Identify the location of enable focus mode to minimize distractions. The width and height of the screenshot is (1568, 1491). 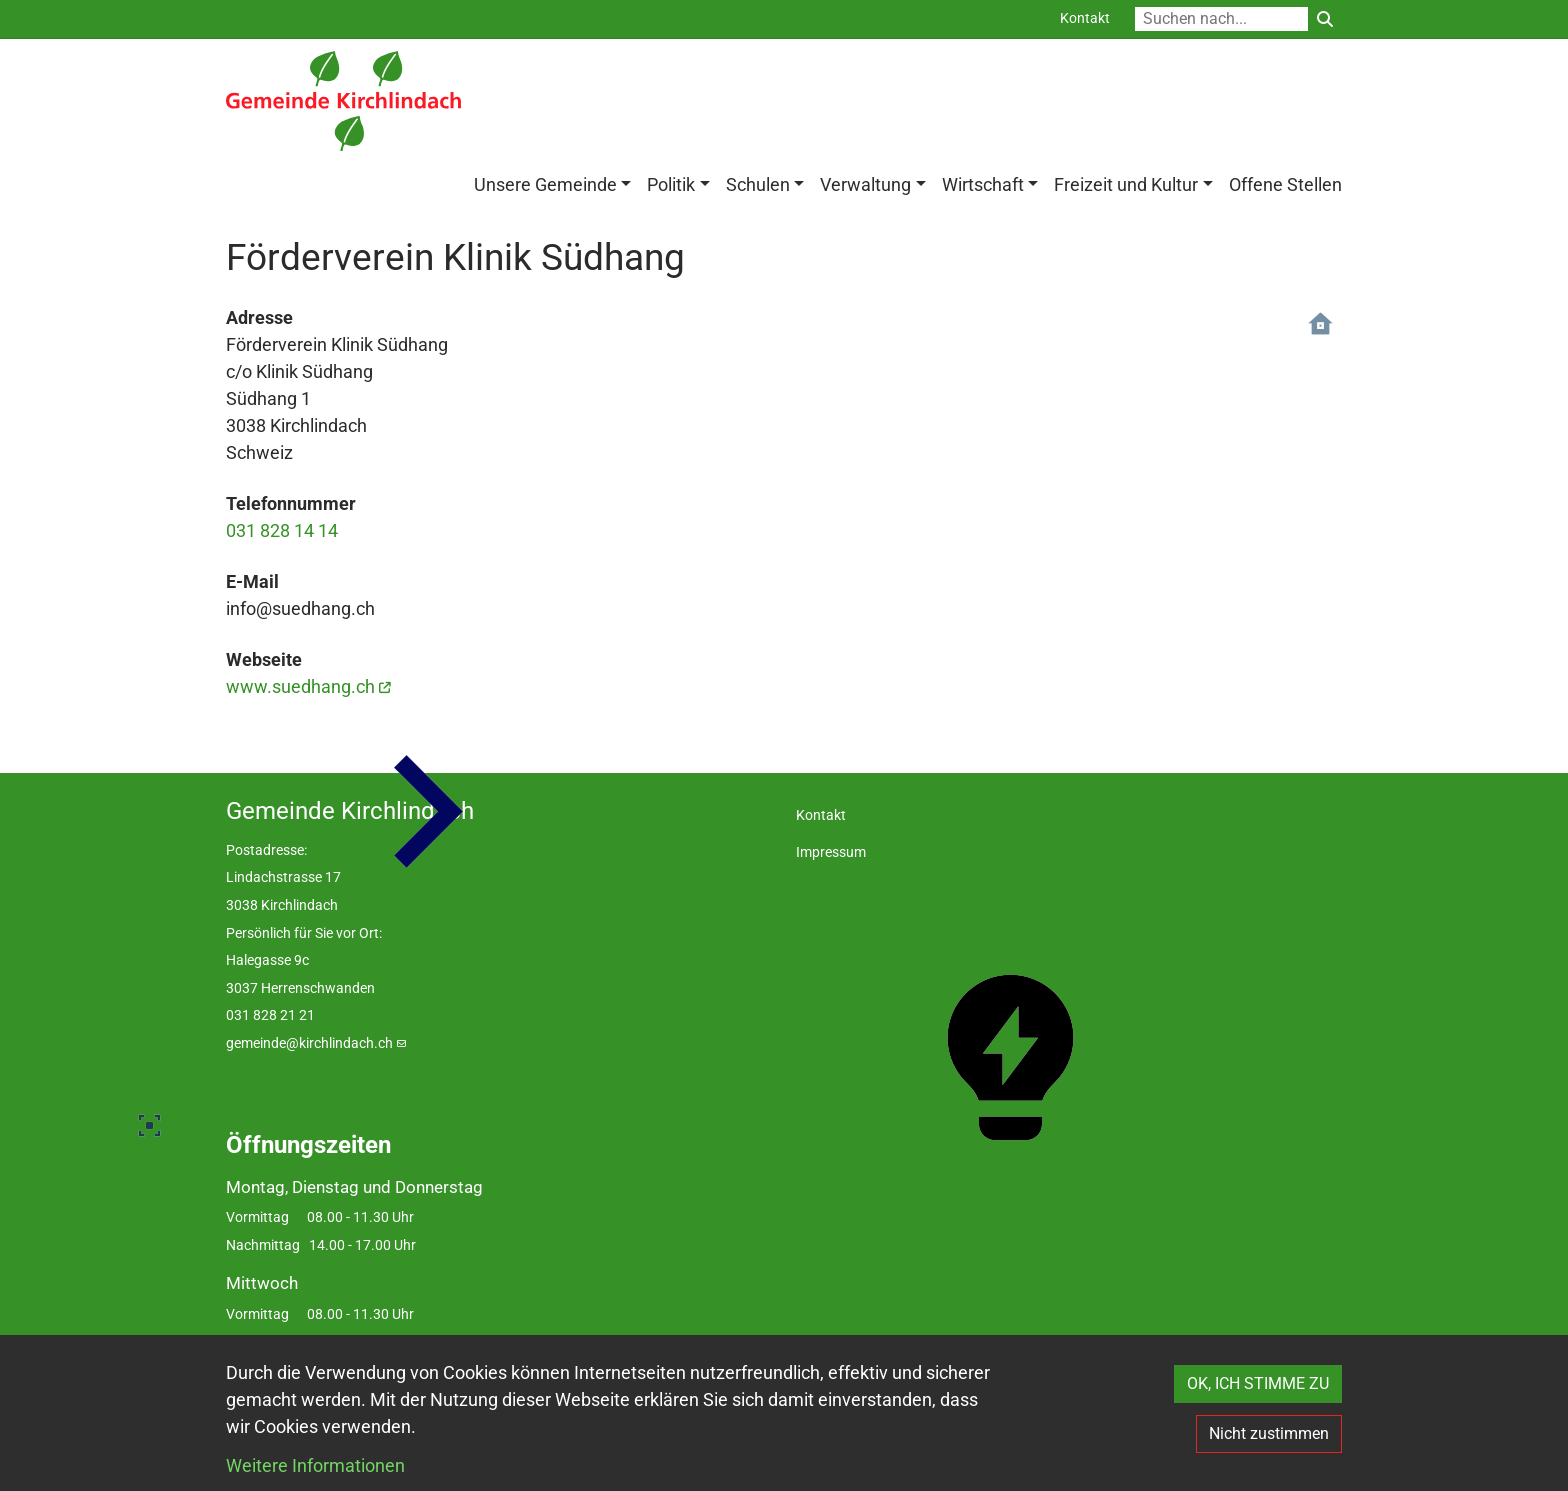
(149, 1125).